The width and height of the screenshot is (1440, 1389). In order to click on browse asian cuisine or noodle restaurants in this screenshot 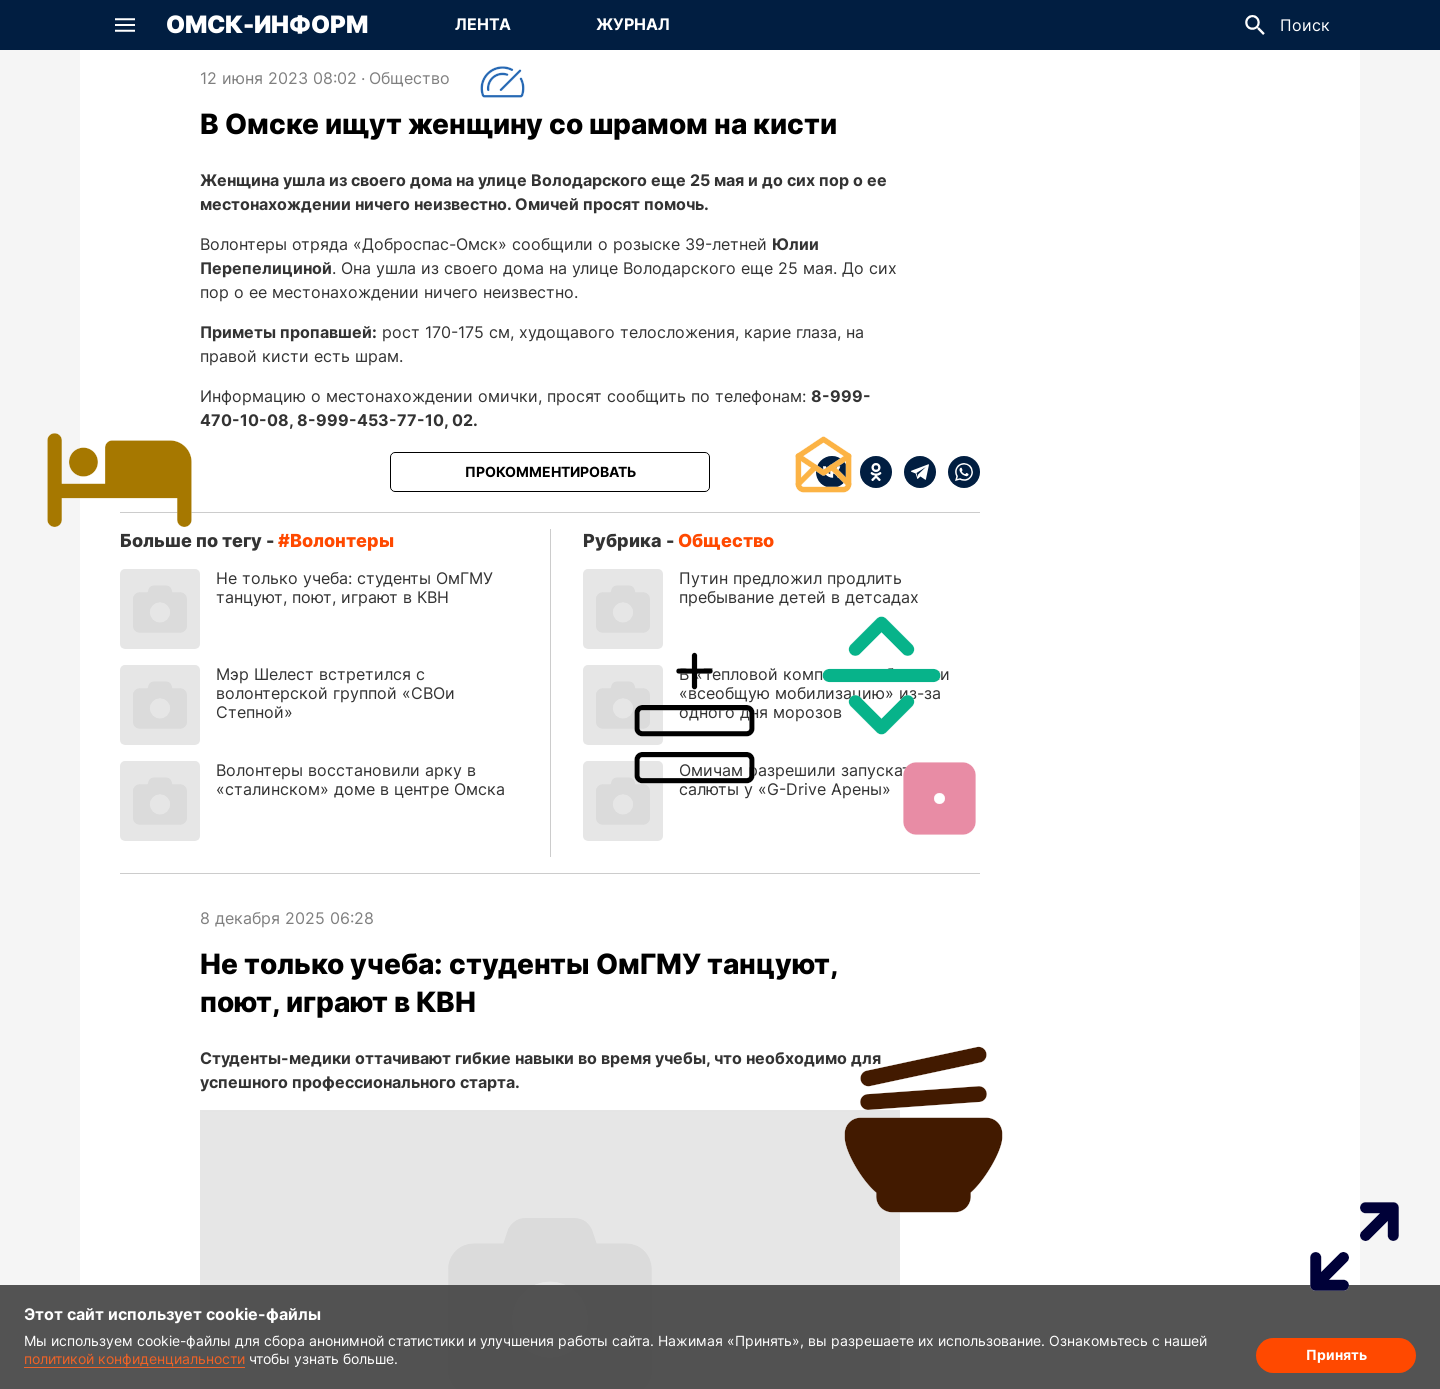, I will do `click(923, 1133)`.